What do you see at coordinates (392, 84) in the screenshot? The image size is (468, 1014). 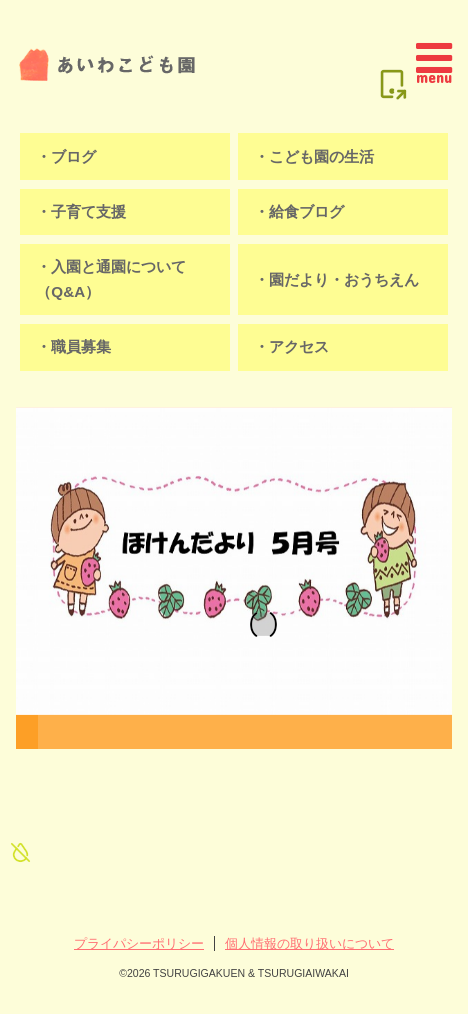 I see `share content from tablet to another device` at bounding box center [392, 84].